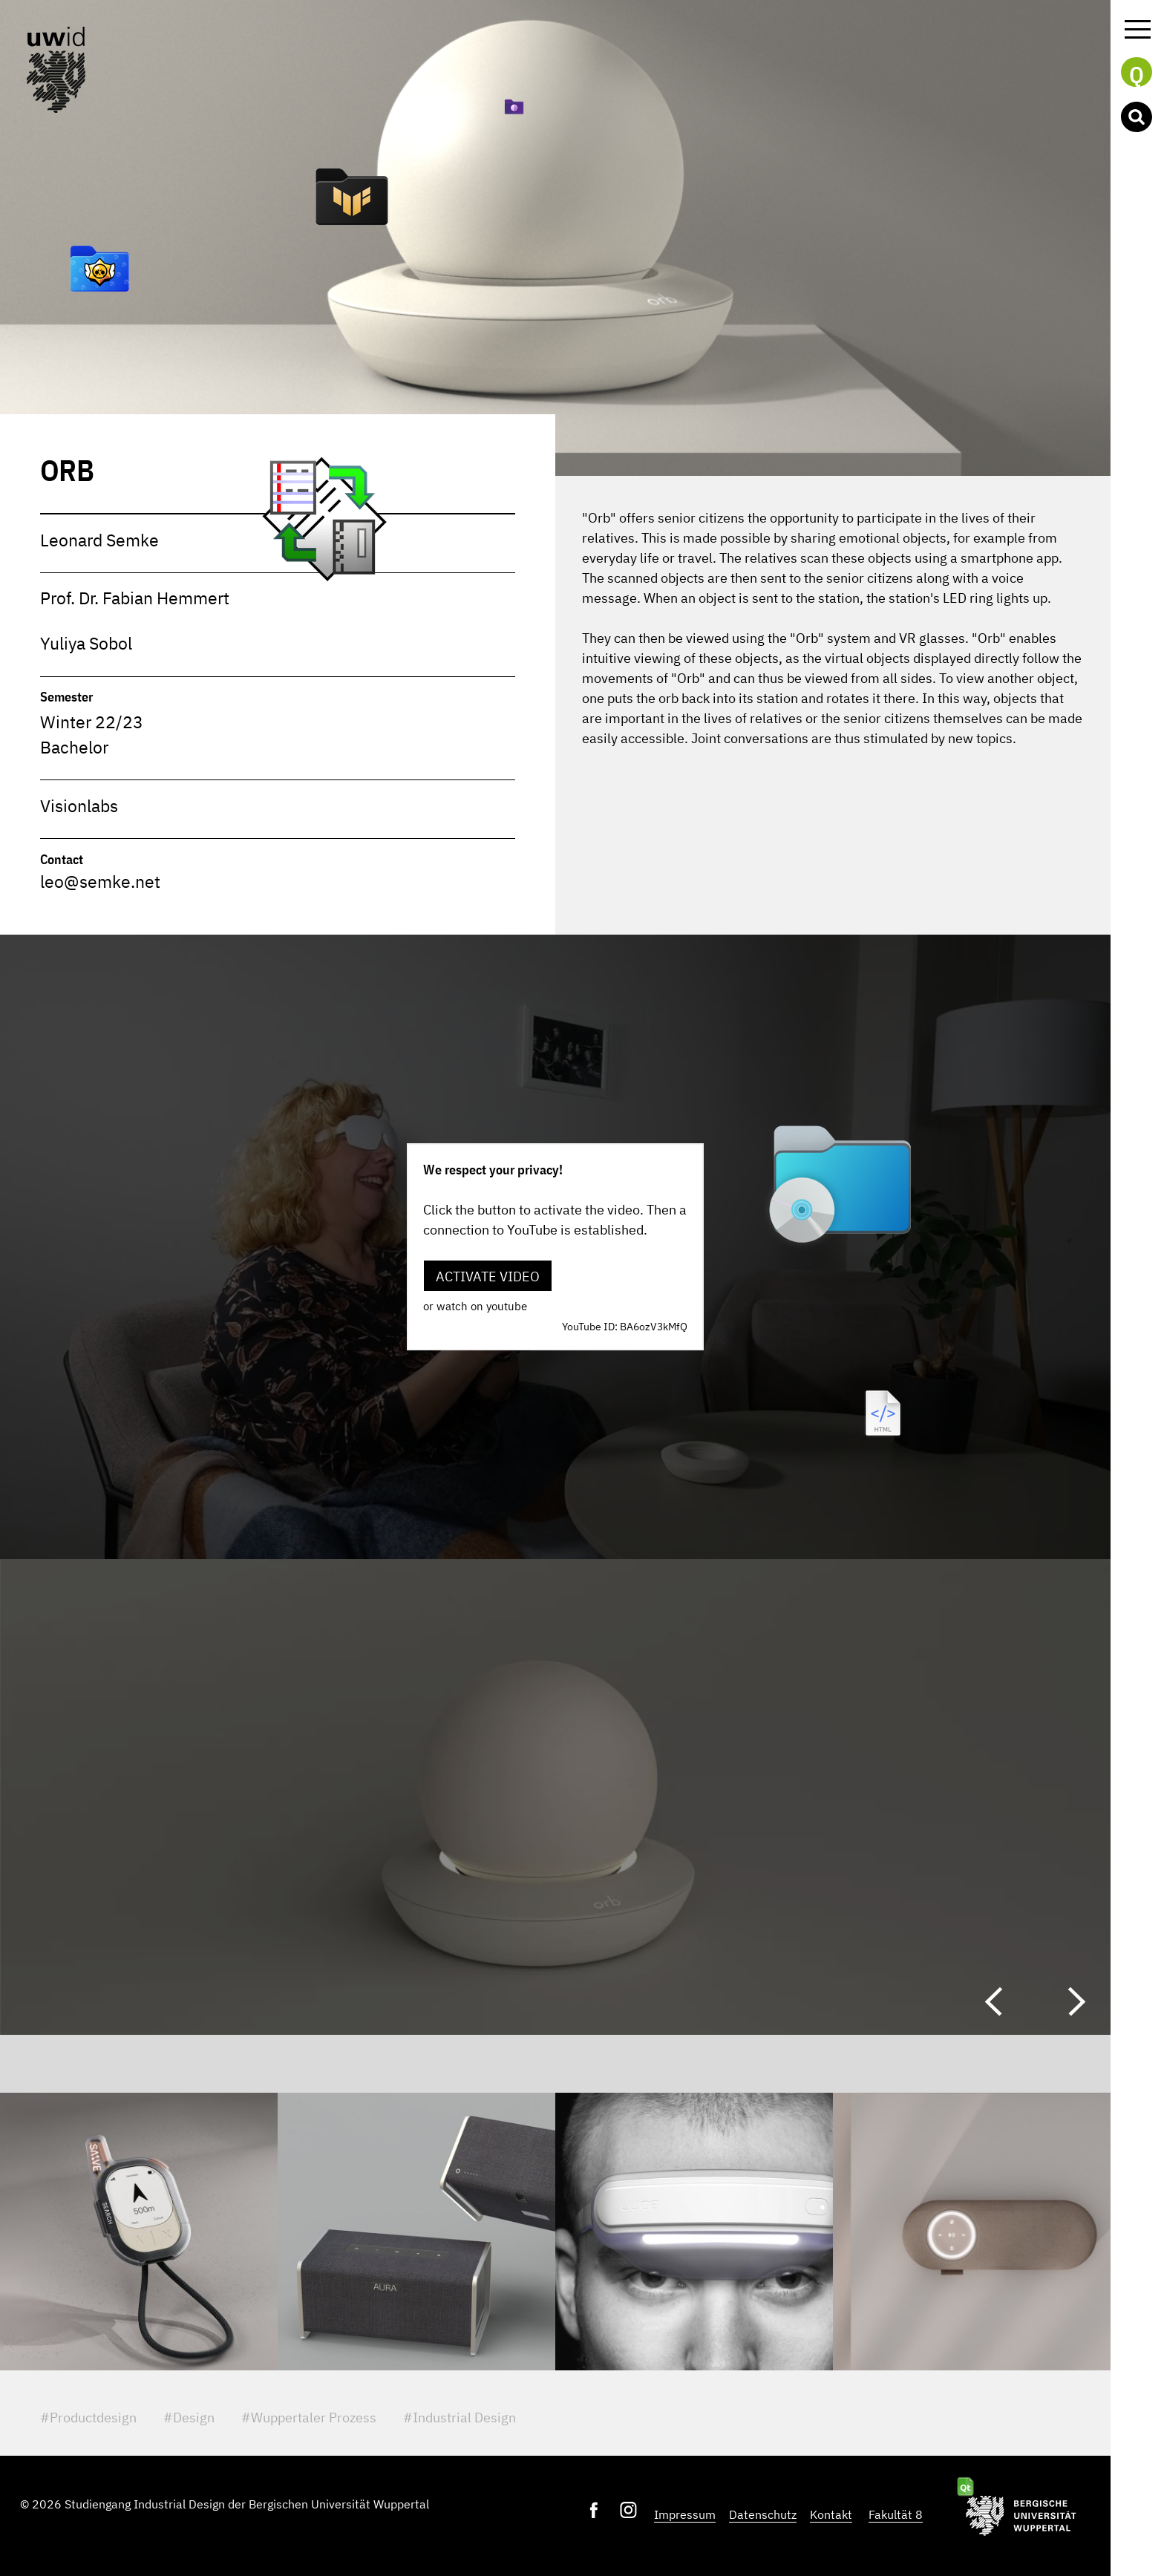 The width and height of the screenshot is (1164, 2576). I want to click on convert between chinese text formats, so click(324, 518).